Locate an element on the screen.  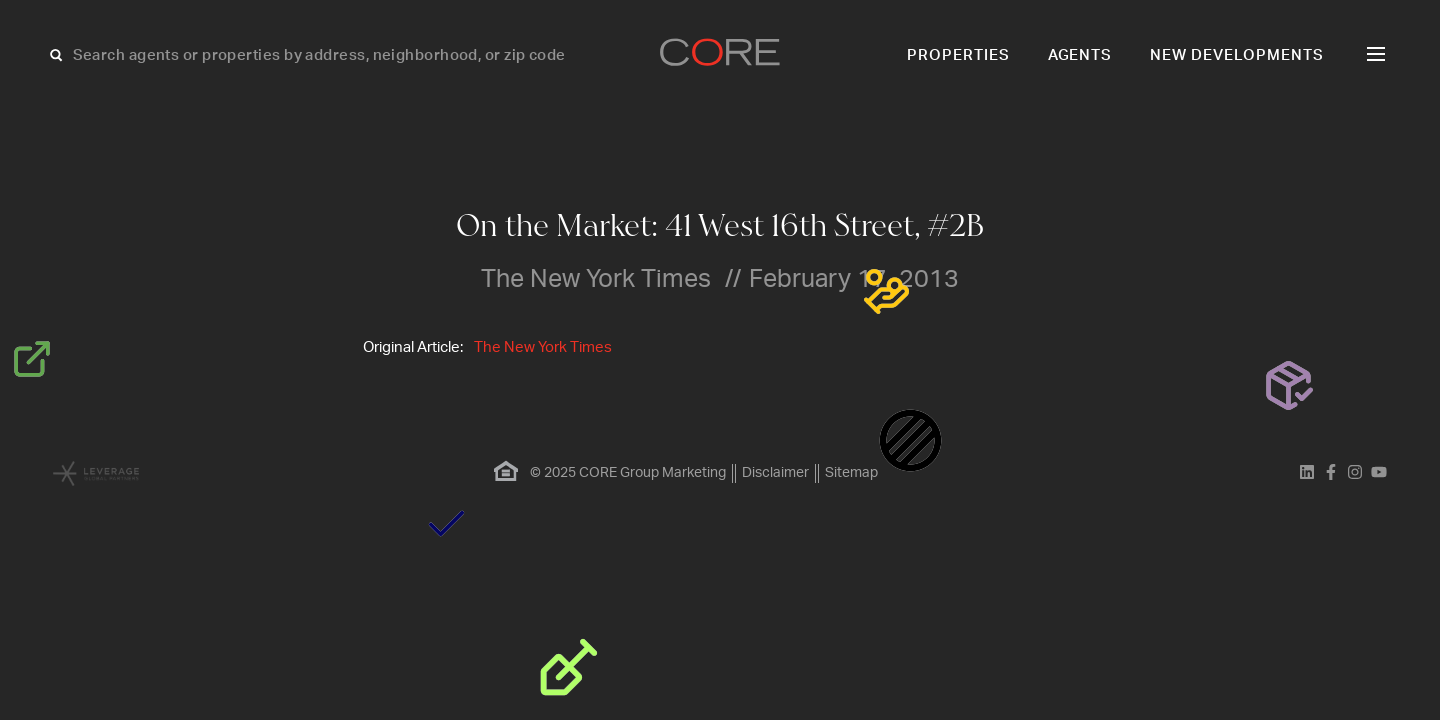
open link in a new tab or window is located at coordinates (32, 359).